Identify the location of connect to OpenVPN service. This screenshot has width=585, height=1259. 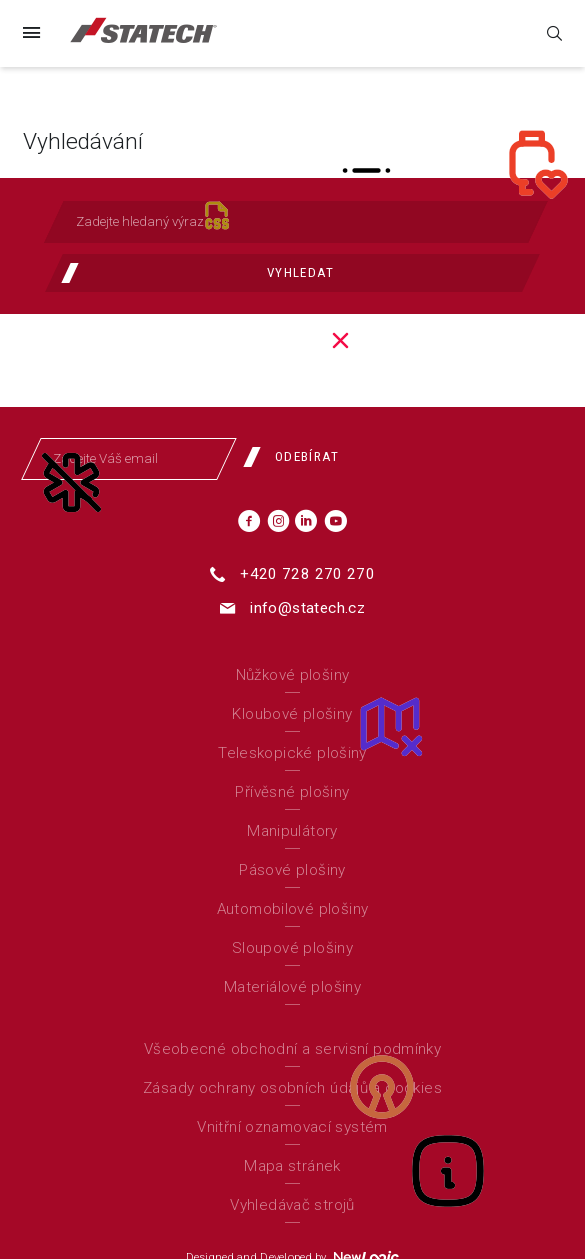
(382, 1087).